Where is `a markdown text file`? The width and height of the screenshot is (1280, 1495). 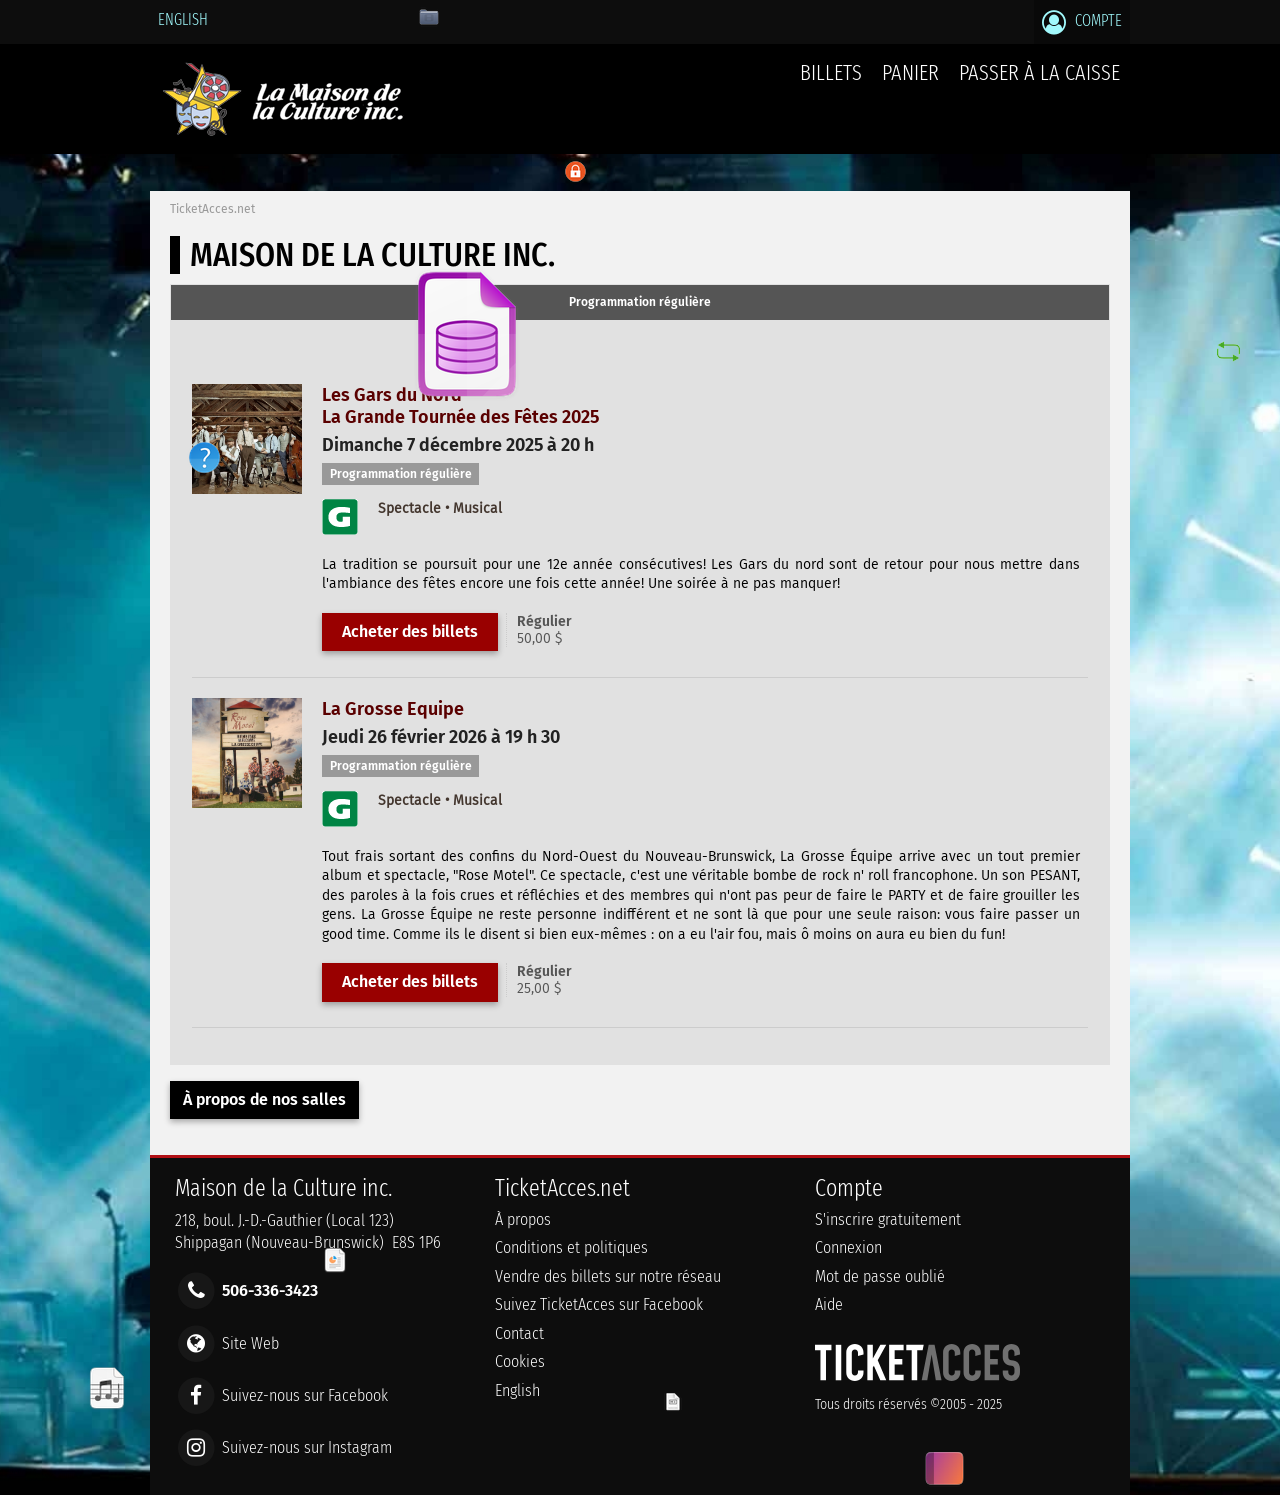
a markdown text file is located at coordinates (673, 1402).